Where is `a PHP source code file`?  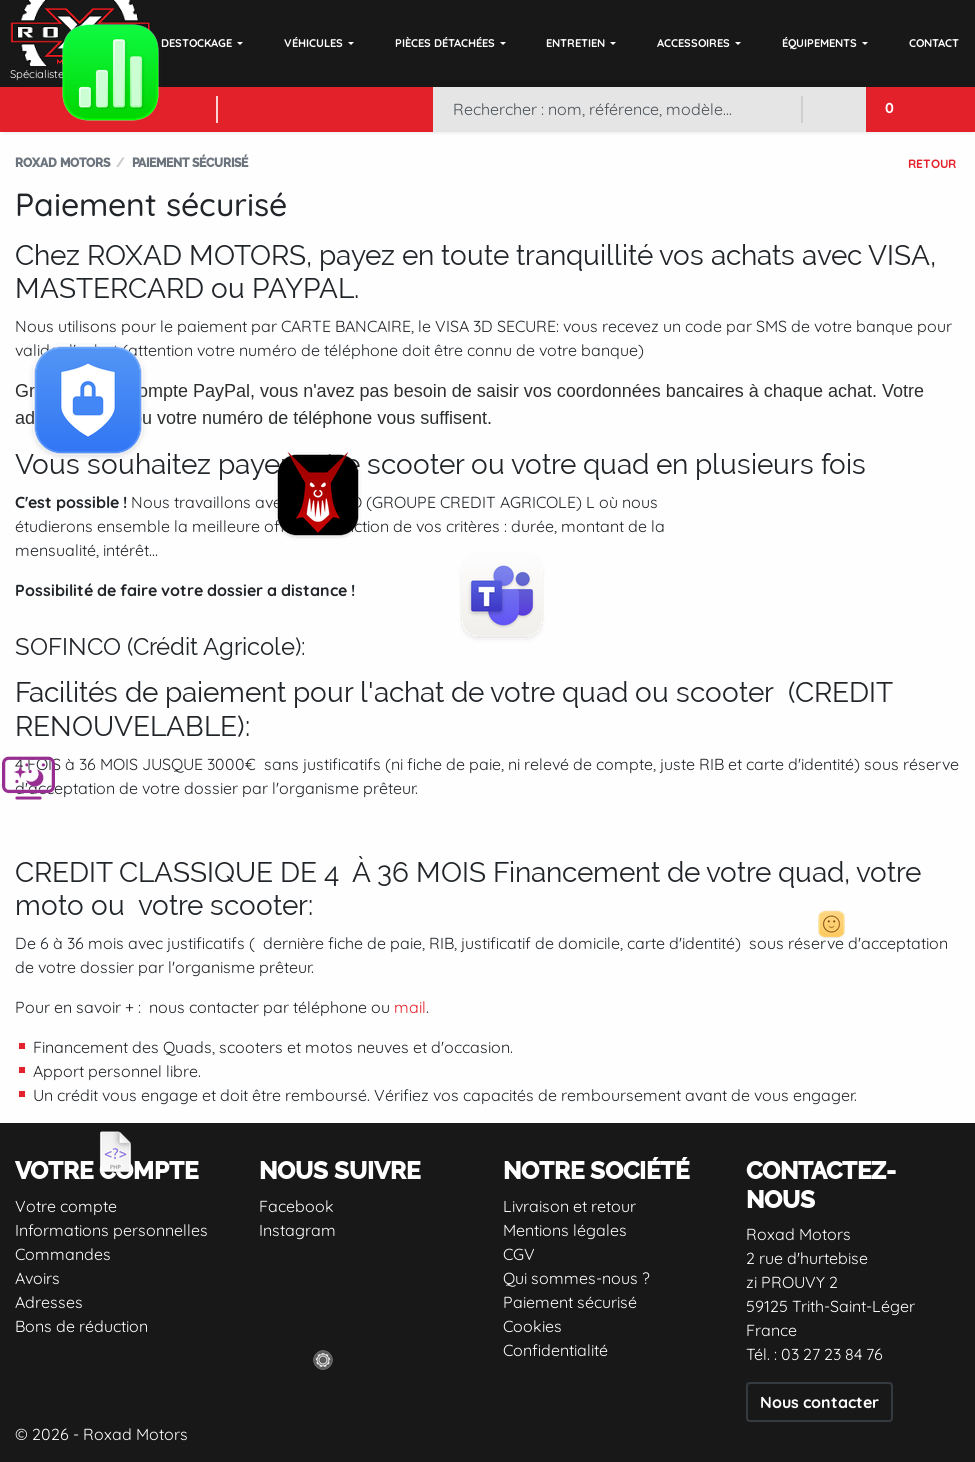
a PHP source code file is located at coordinates (115, 1152).